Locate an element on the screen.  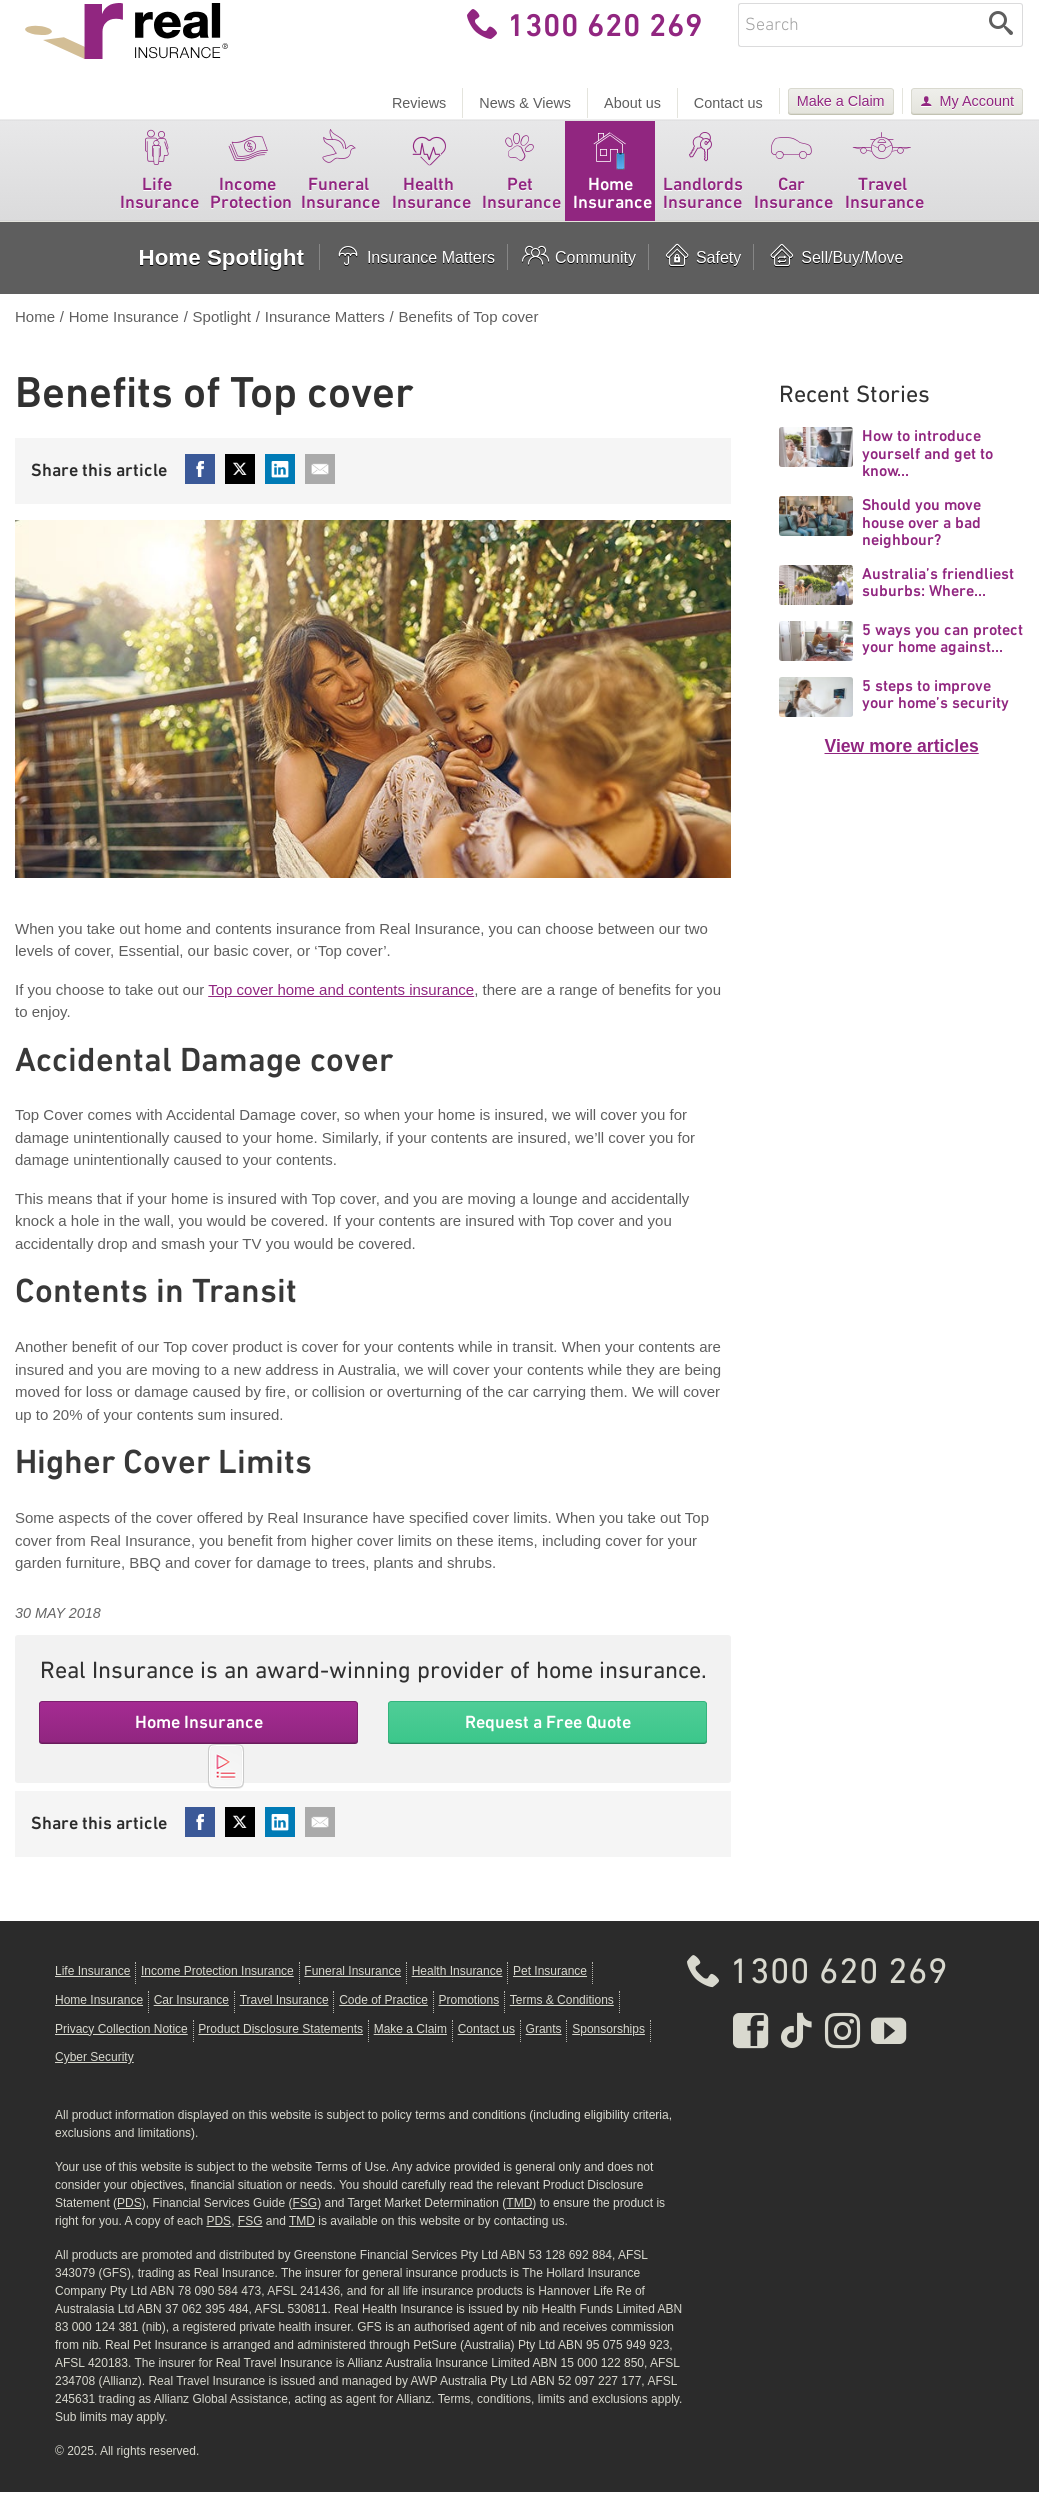
iPhone 15 Pro device icon is located at coordinates (620, 161).